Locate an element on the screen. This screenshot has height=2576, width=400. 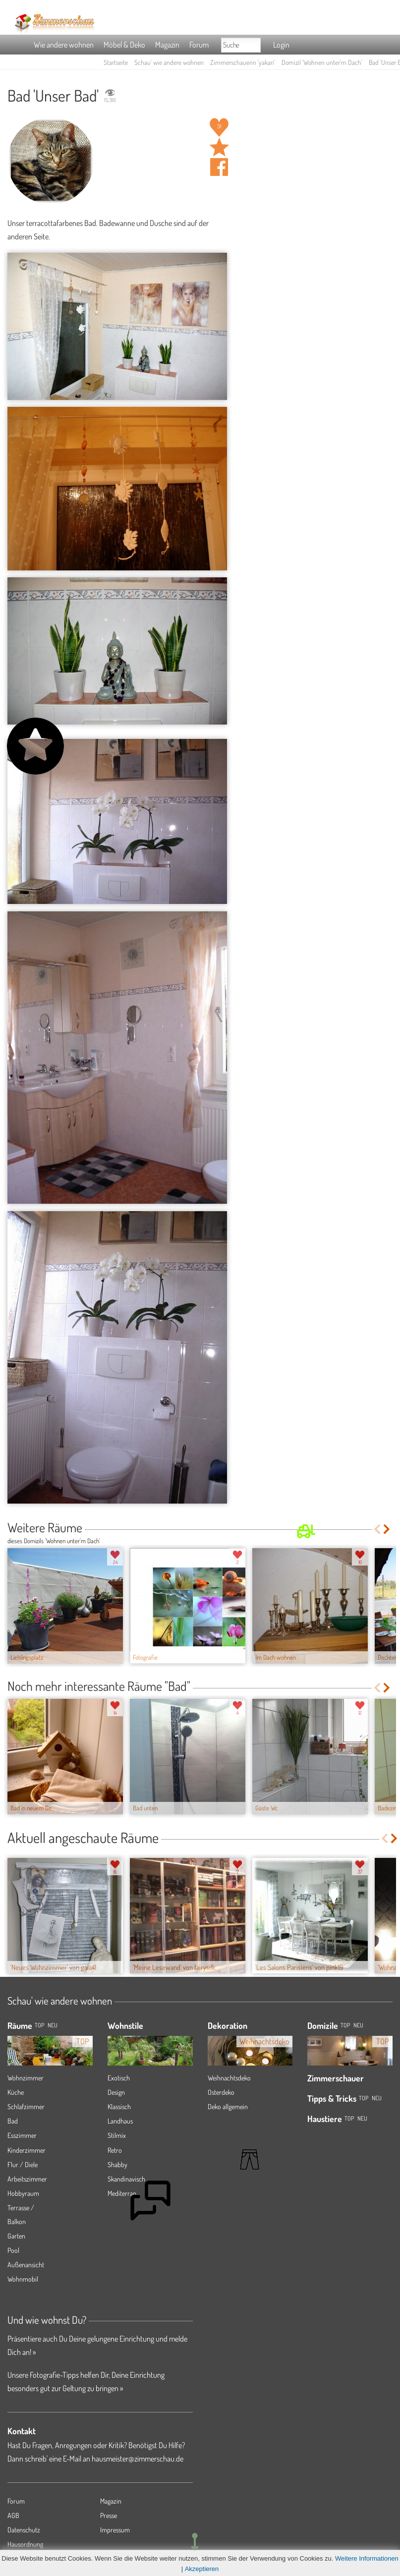
star or favorite an item in your feed is located at coordinates (35, 746).